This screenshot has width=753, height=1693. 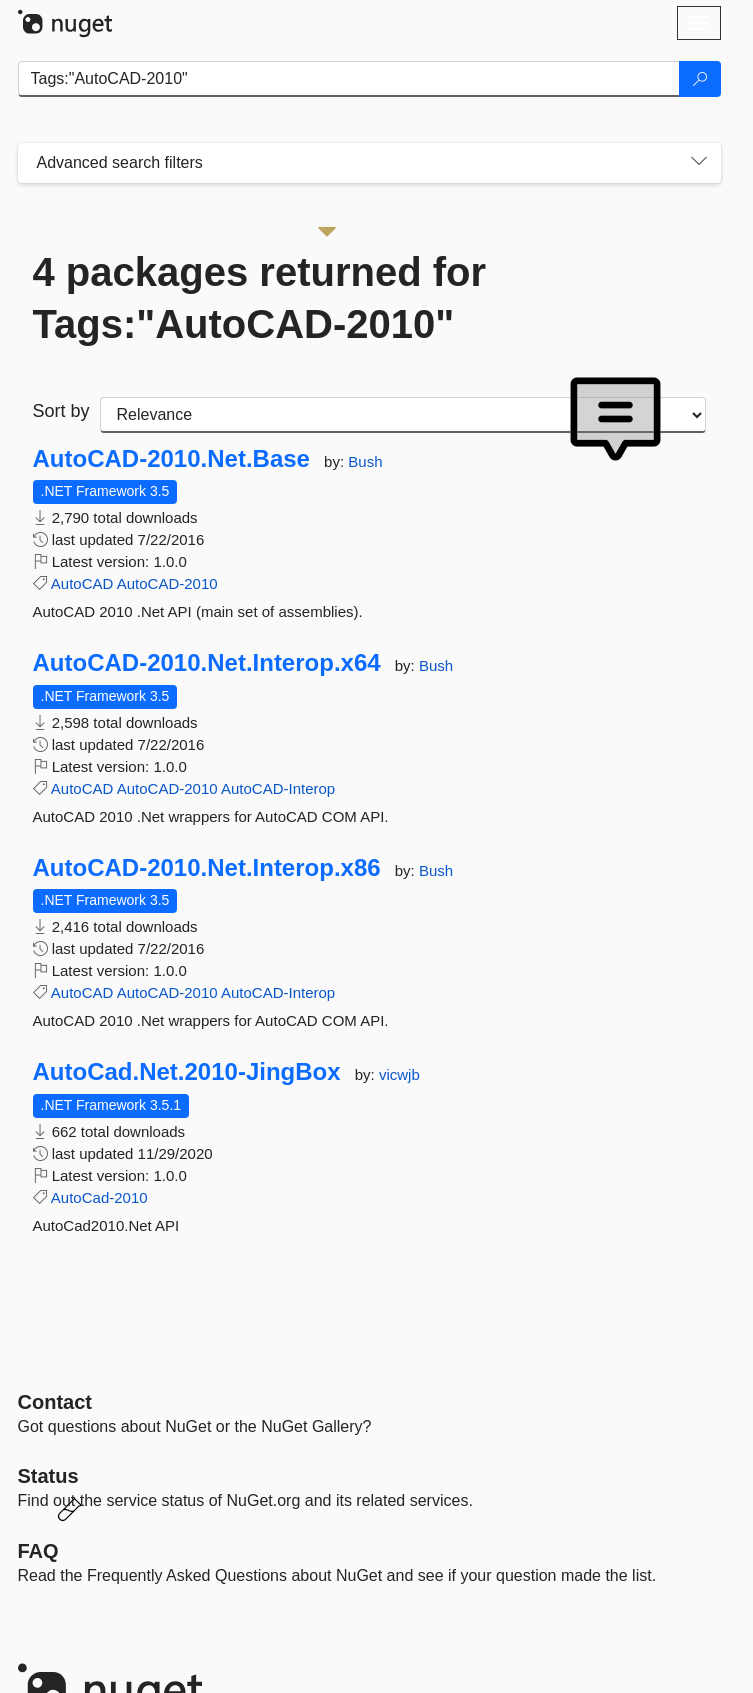 What do you see at coordinates (615, 415) in the screenshot?
I see `open chat or messaging` at bounding box center [615, 415].